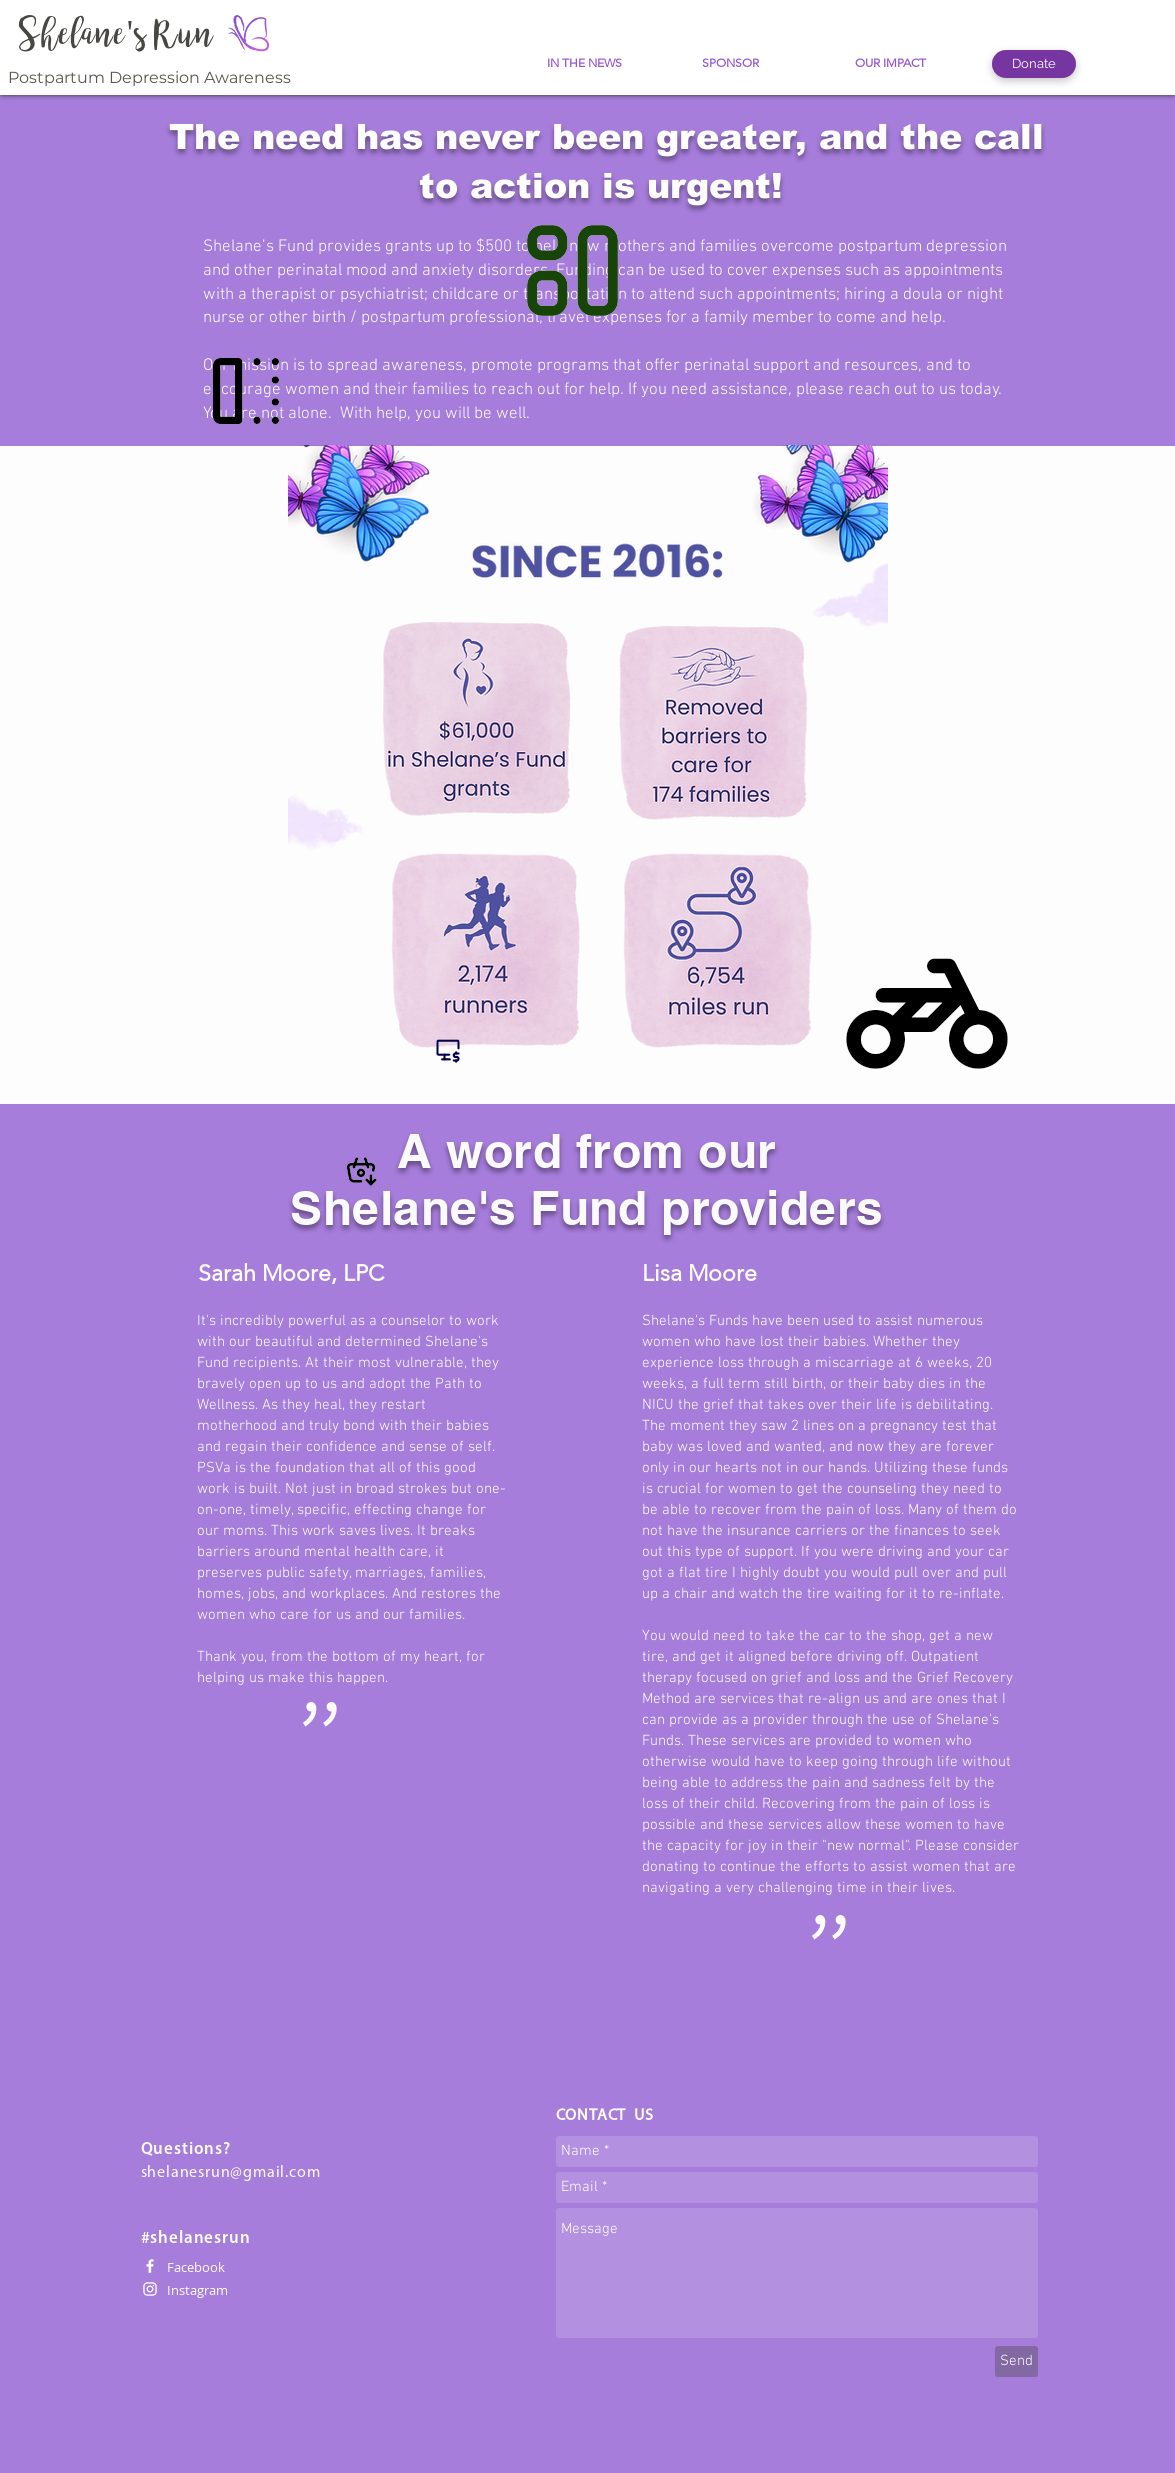 The width and height of the screenshot is (1175, 2473). I want to click on select motorcycle as vehicle type, so click(927, 1010).